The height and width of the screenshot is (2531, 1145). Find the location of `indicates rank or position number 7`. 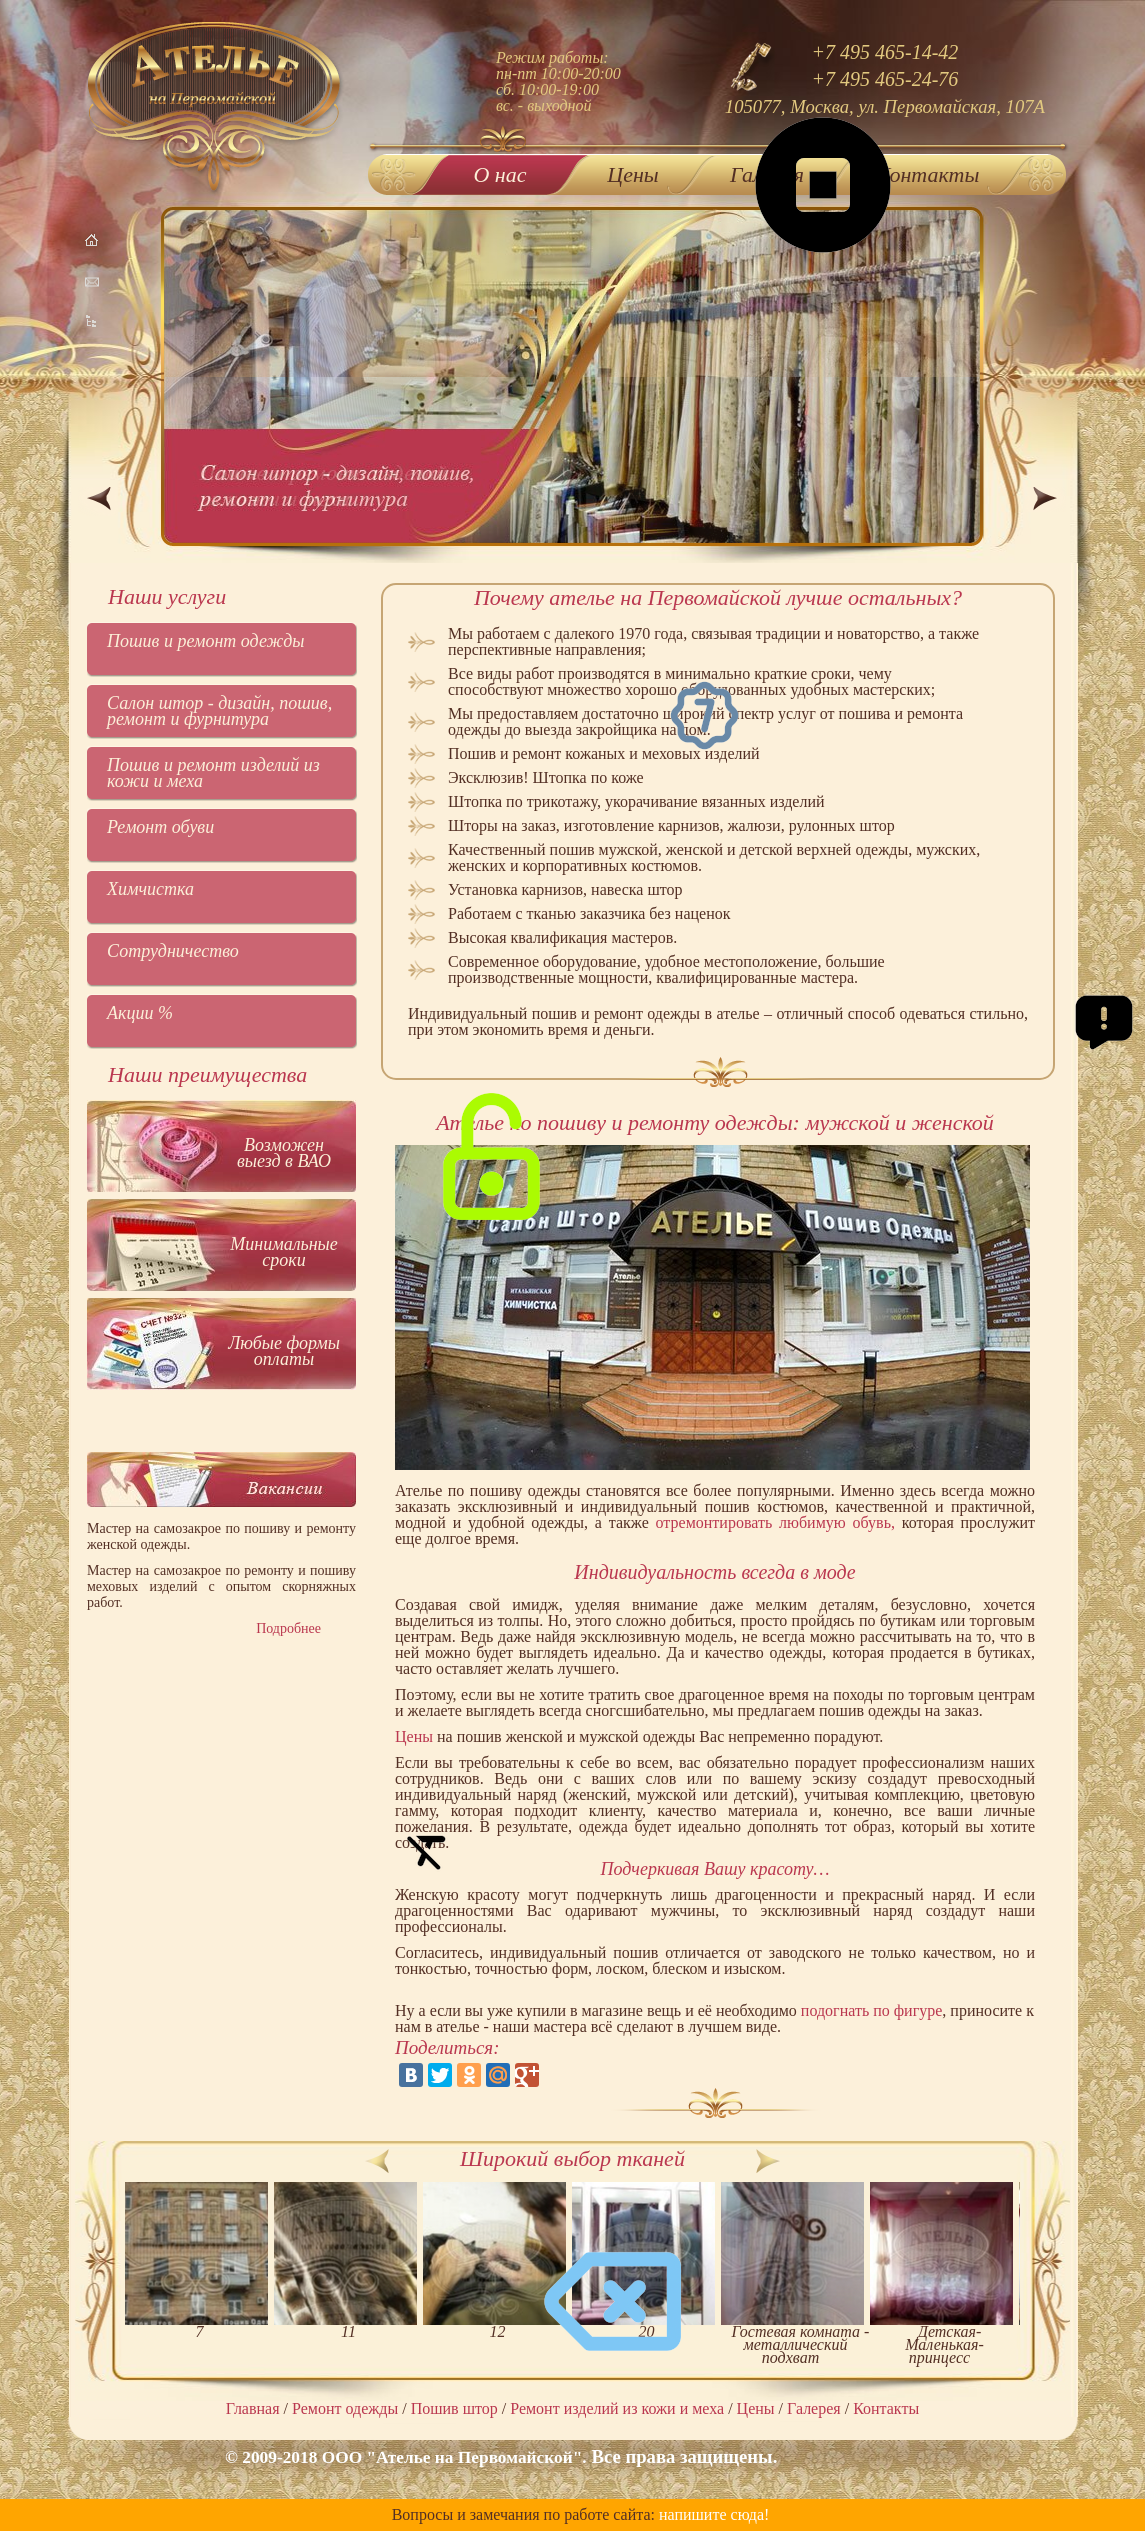

indicates rank or position number 7 is located at coordinates (704, 715).